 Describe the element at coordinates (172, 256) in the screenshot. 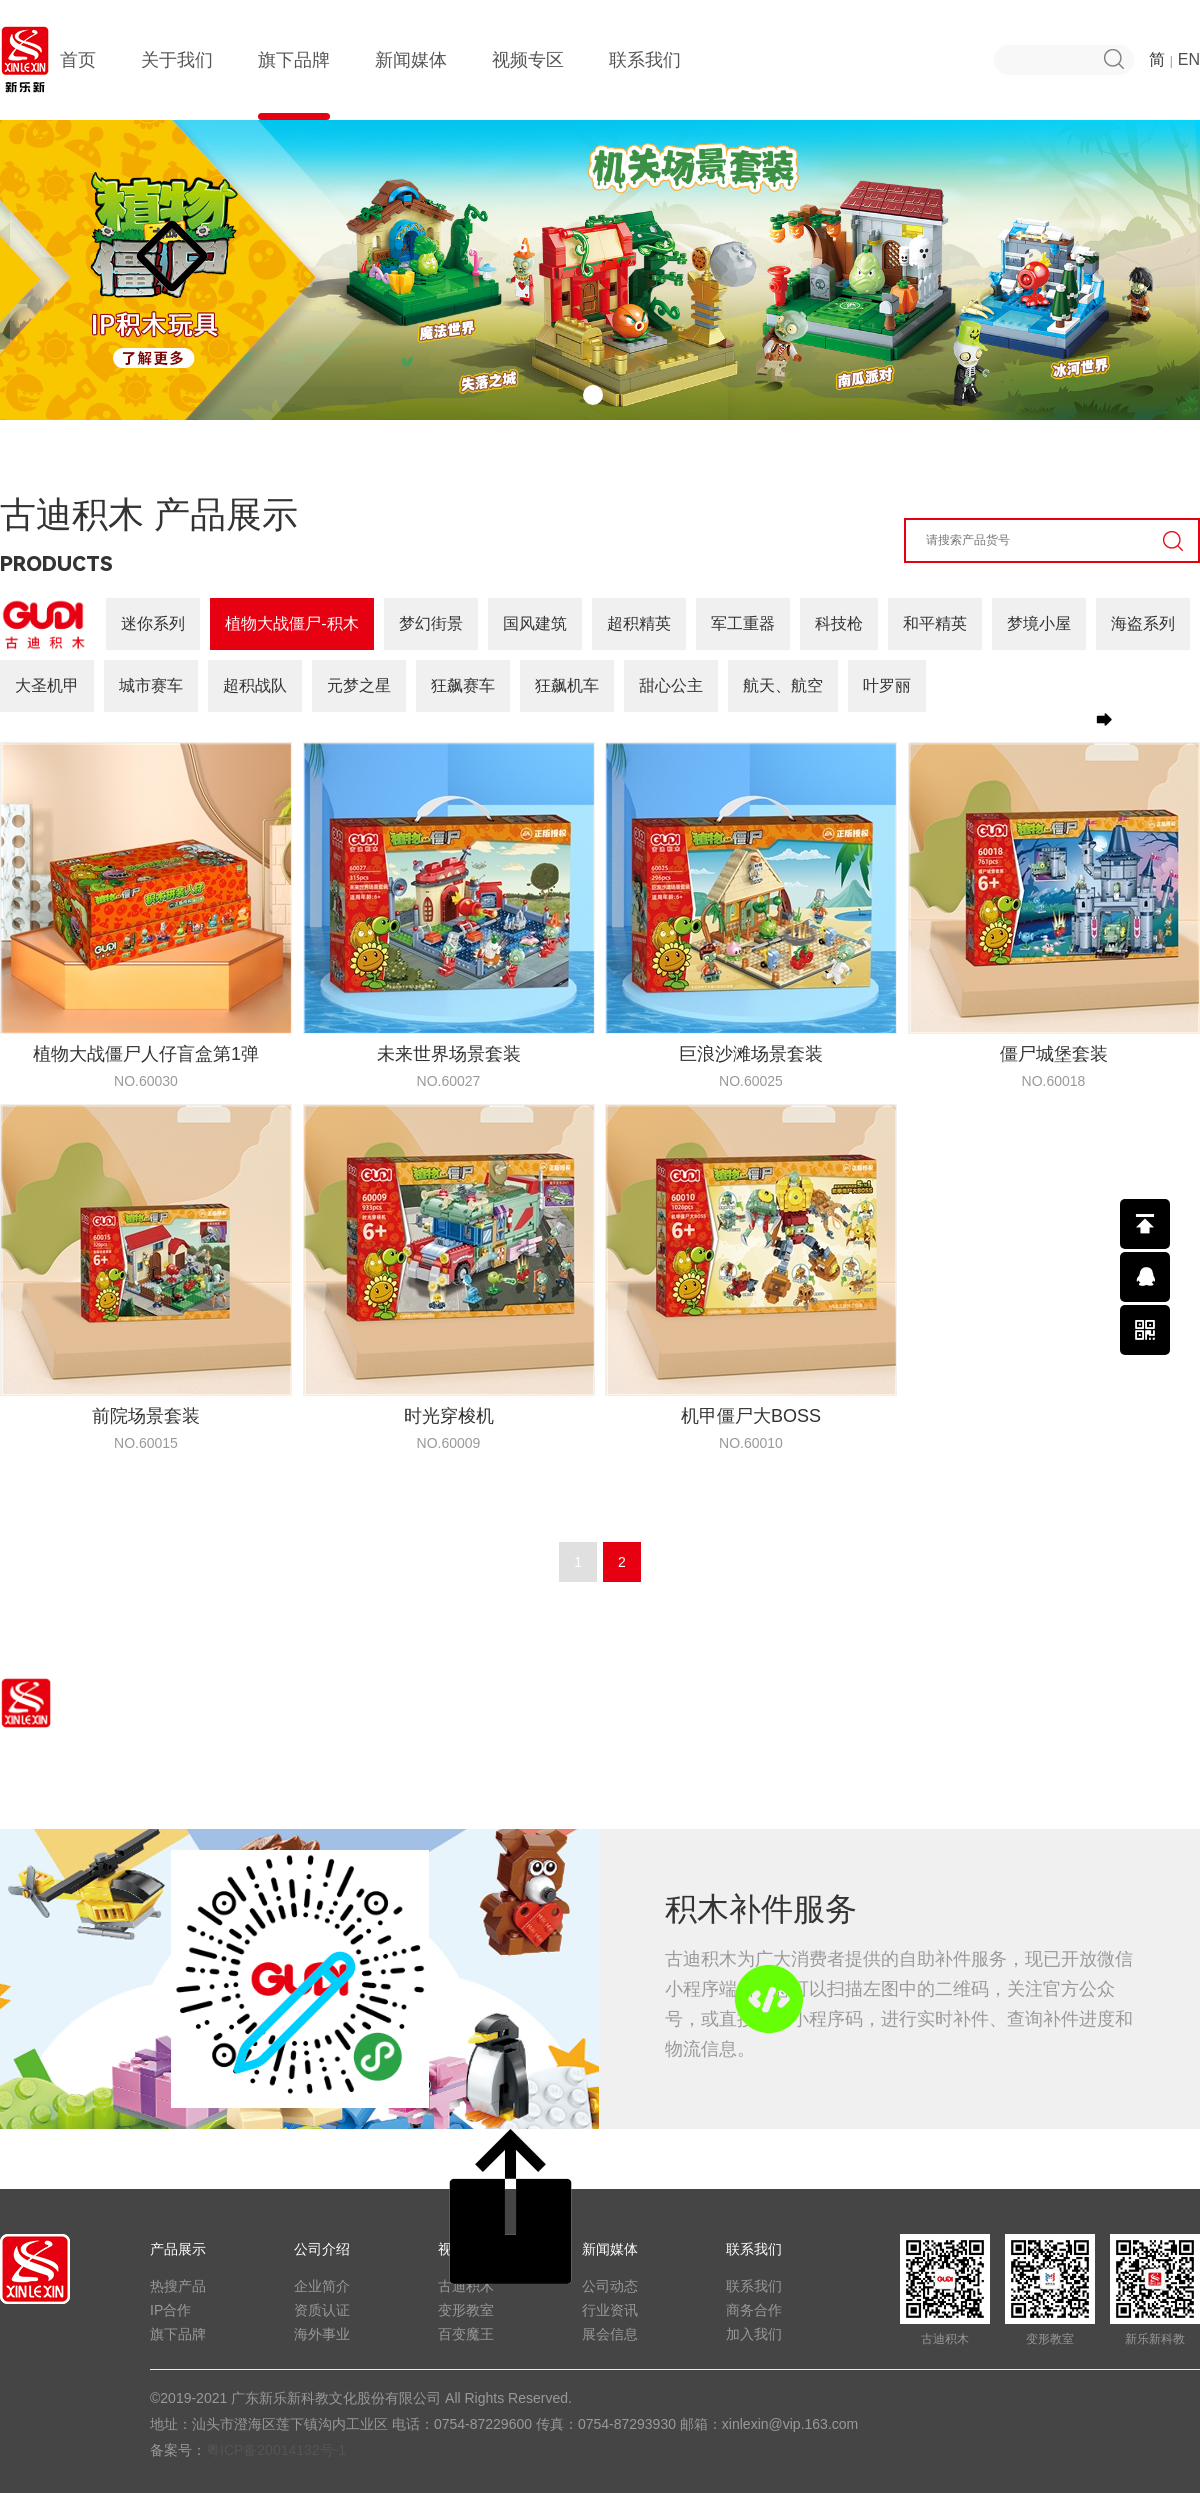

I see `indicates premium or pro feature` at that location.